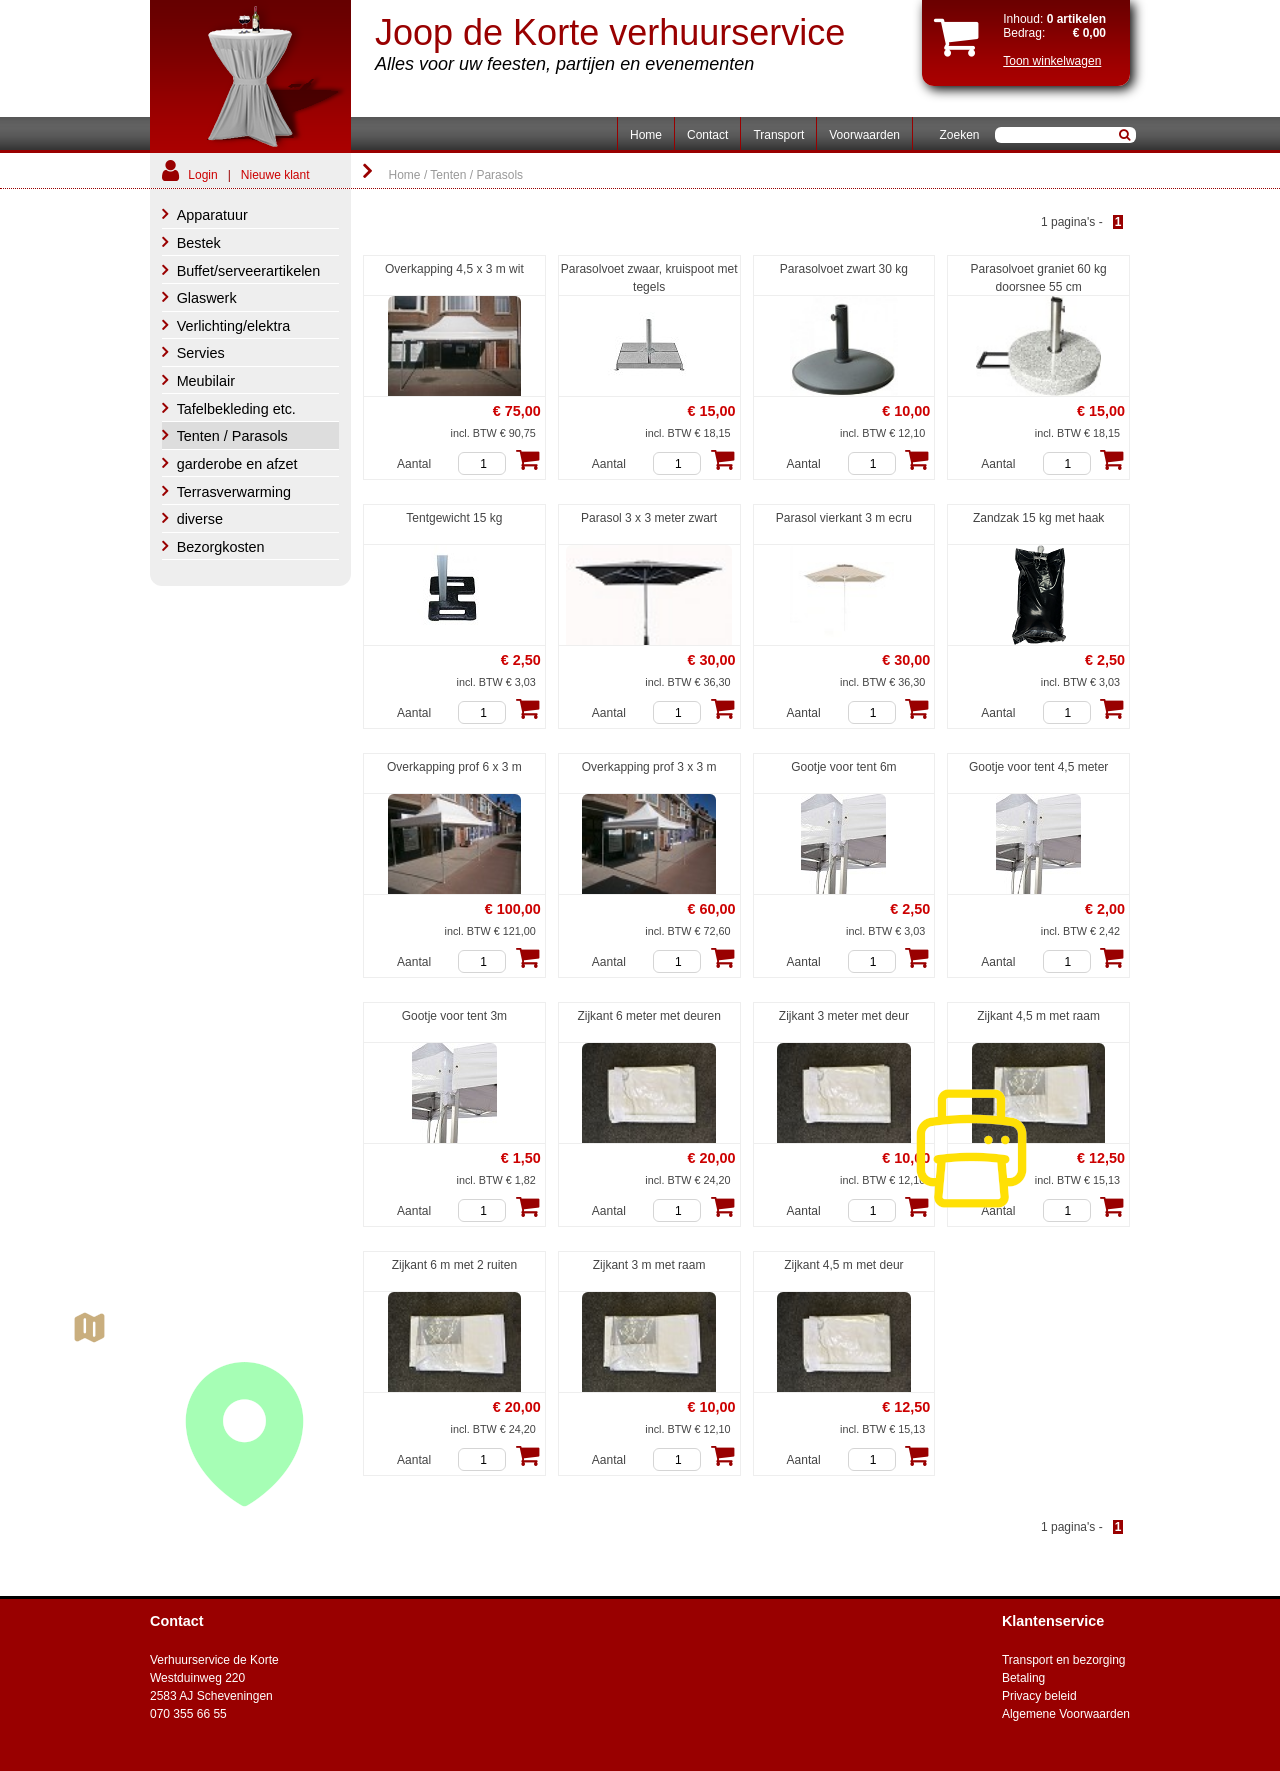 Image resolution: width=1280 pixels, height=1771 pixels. What do you see at coordinates (244, 1431) in the screenshot?
I see `view location on map` at bounding box center [244, 1431].